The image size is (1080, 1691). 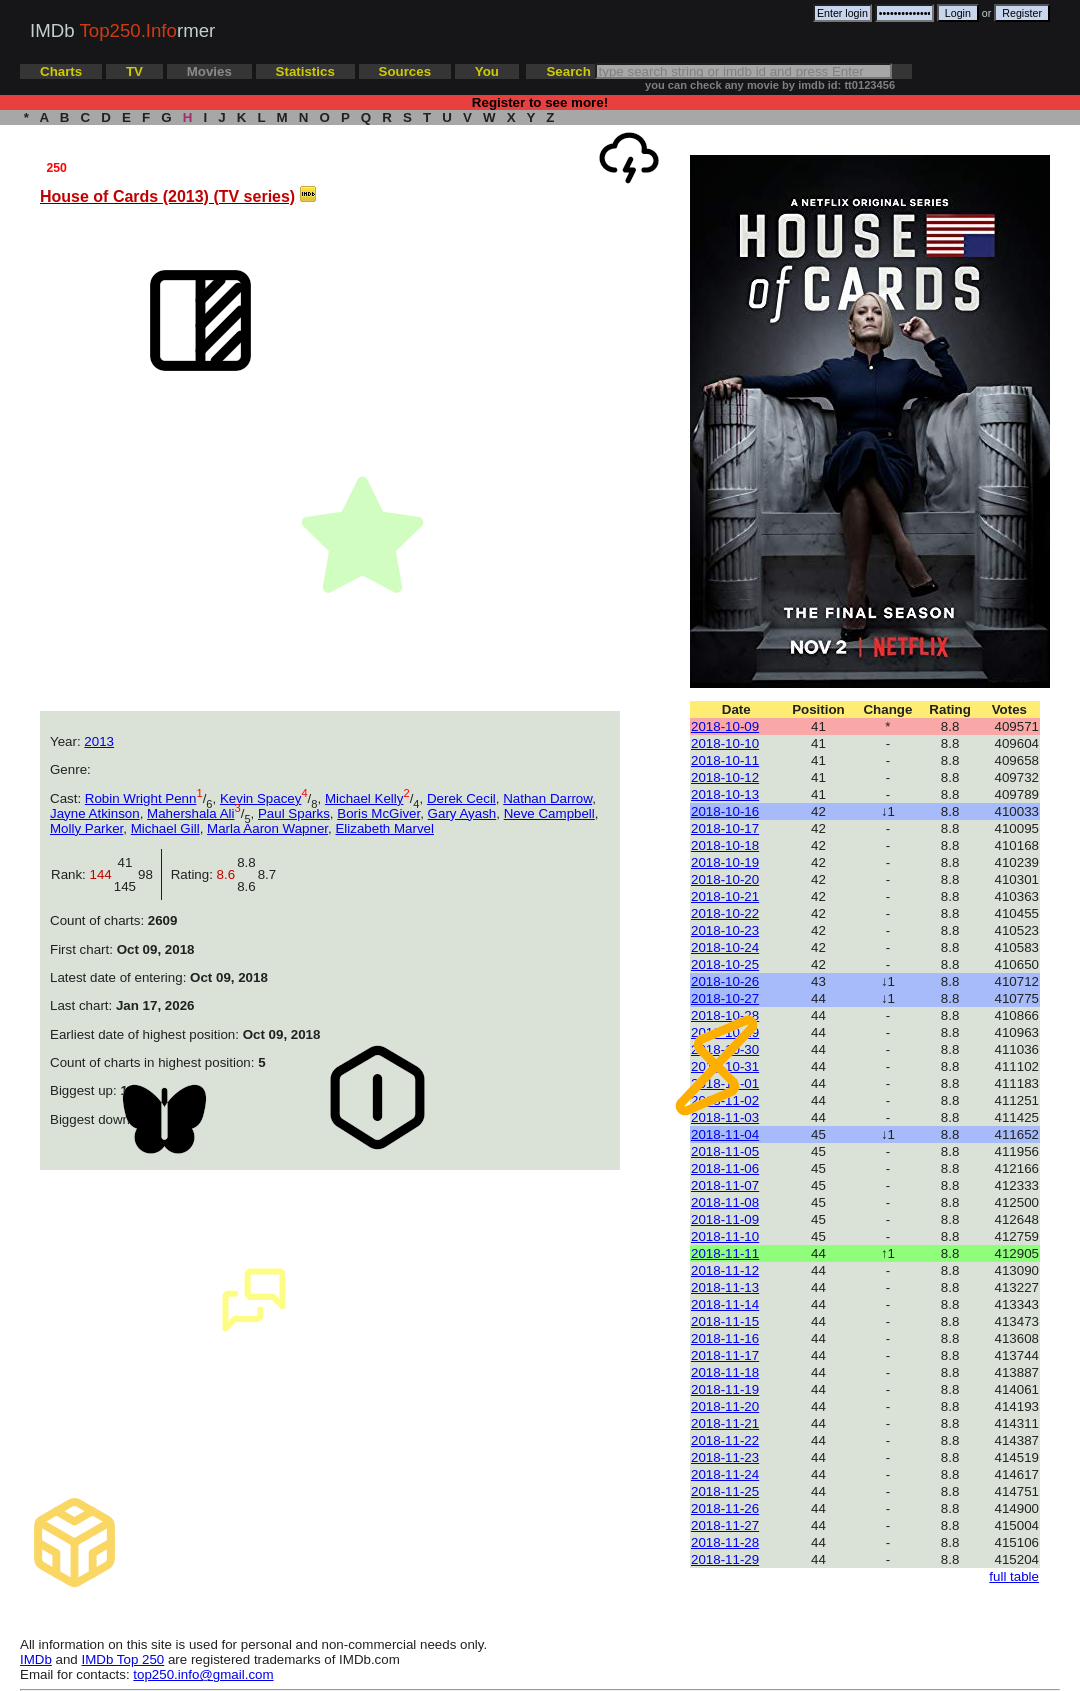 I want to click on indicates stormy weather conditions, so click(x=628, y=154).